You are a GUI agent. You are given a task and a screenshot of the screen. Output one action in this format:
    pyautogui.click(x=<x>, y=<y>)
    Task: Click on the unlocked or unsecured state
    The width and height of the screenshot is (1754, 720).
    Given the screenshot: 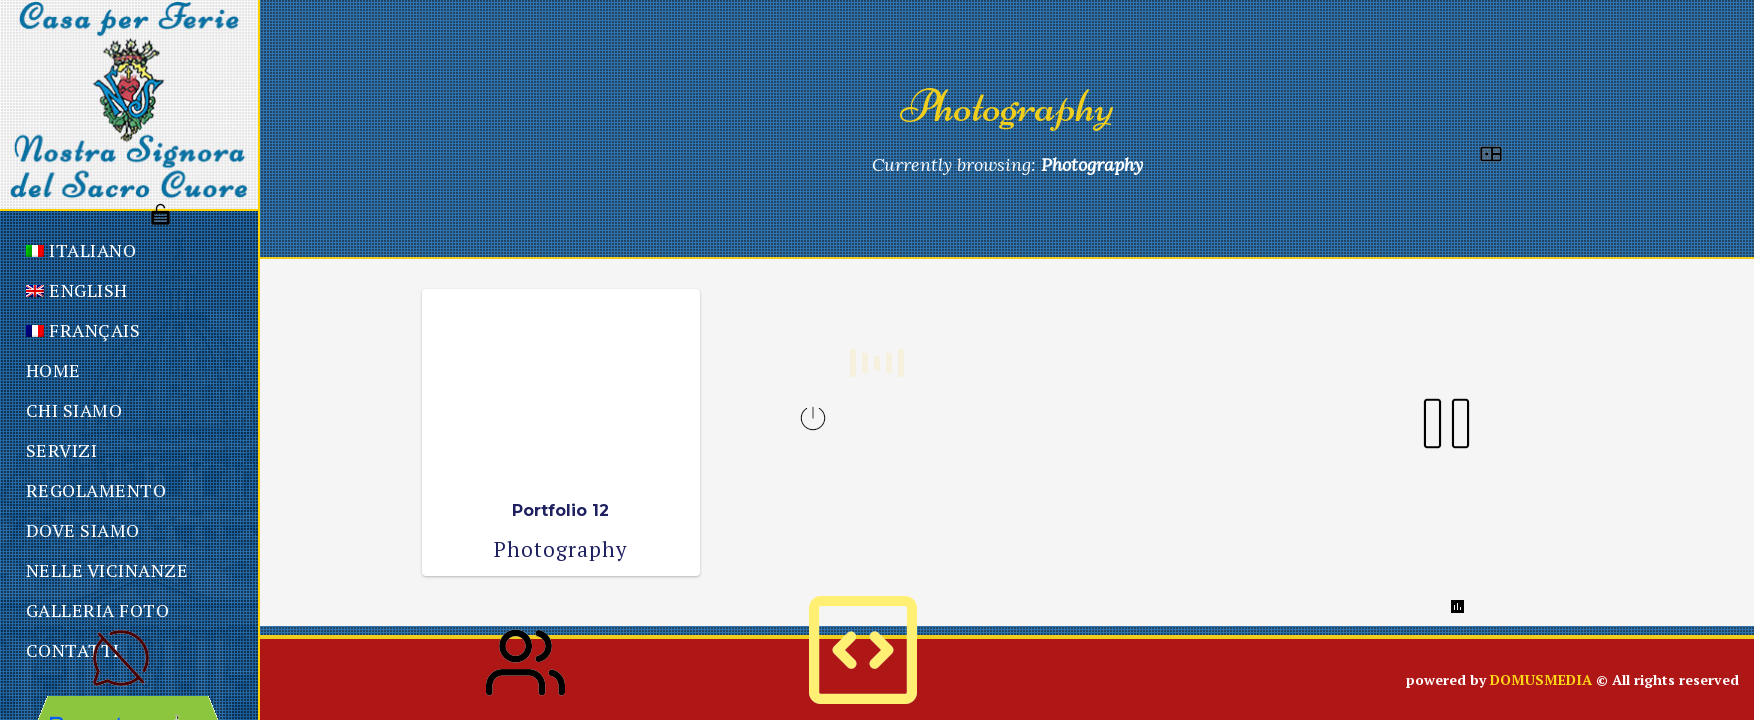 What is the action you would take?
    pyautogui.click(x=160, y=215)
    